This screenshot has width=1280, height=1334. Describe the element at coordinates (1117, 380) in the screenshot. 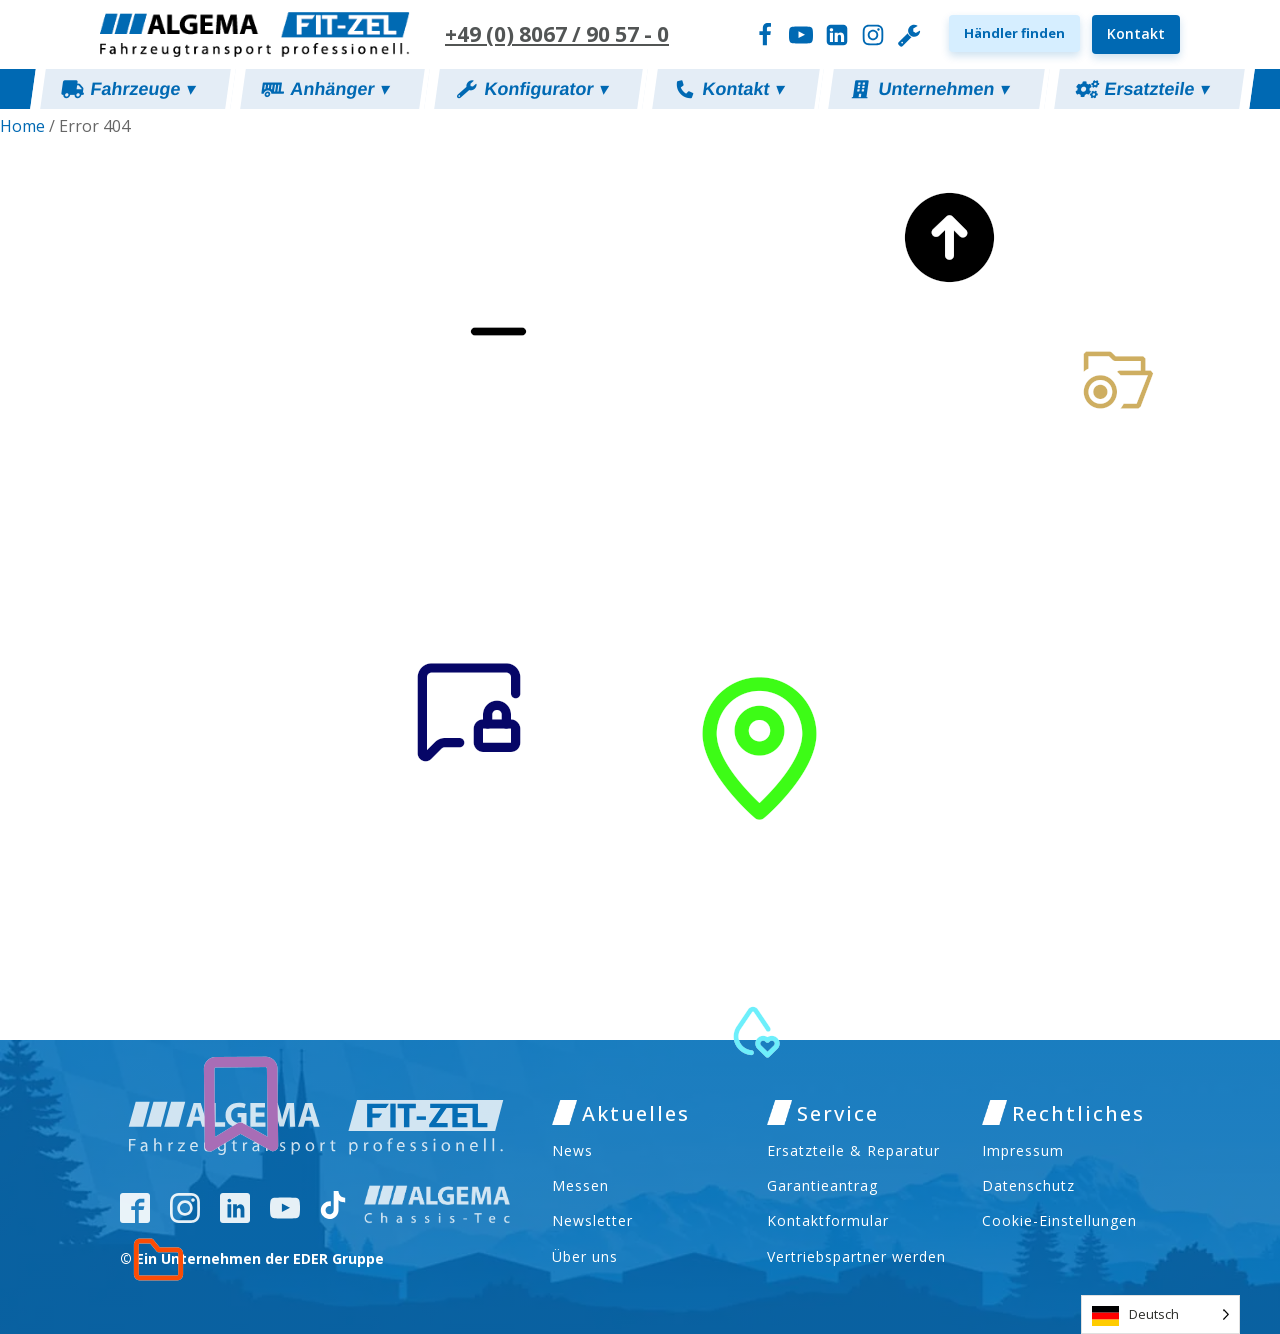

I see `expanded root directory in file explorer` at that location.